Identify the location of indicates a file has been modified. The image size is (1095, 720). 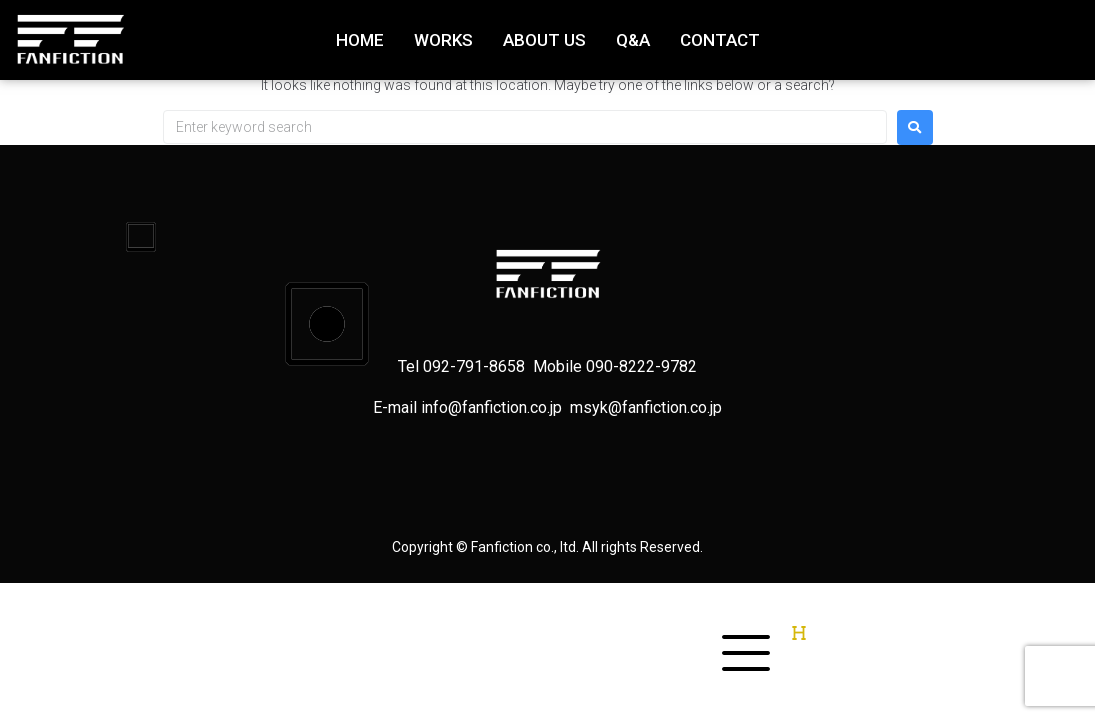
(327, 324).